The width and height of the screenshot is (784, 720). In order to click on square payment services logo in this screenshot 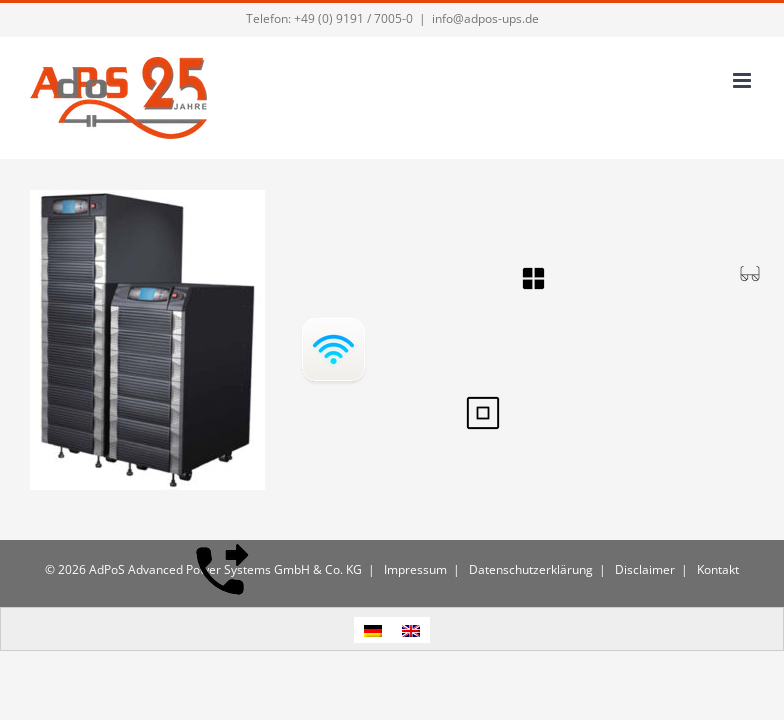, I will do `click(483, 413)`.